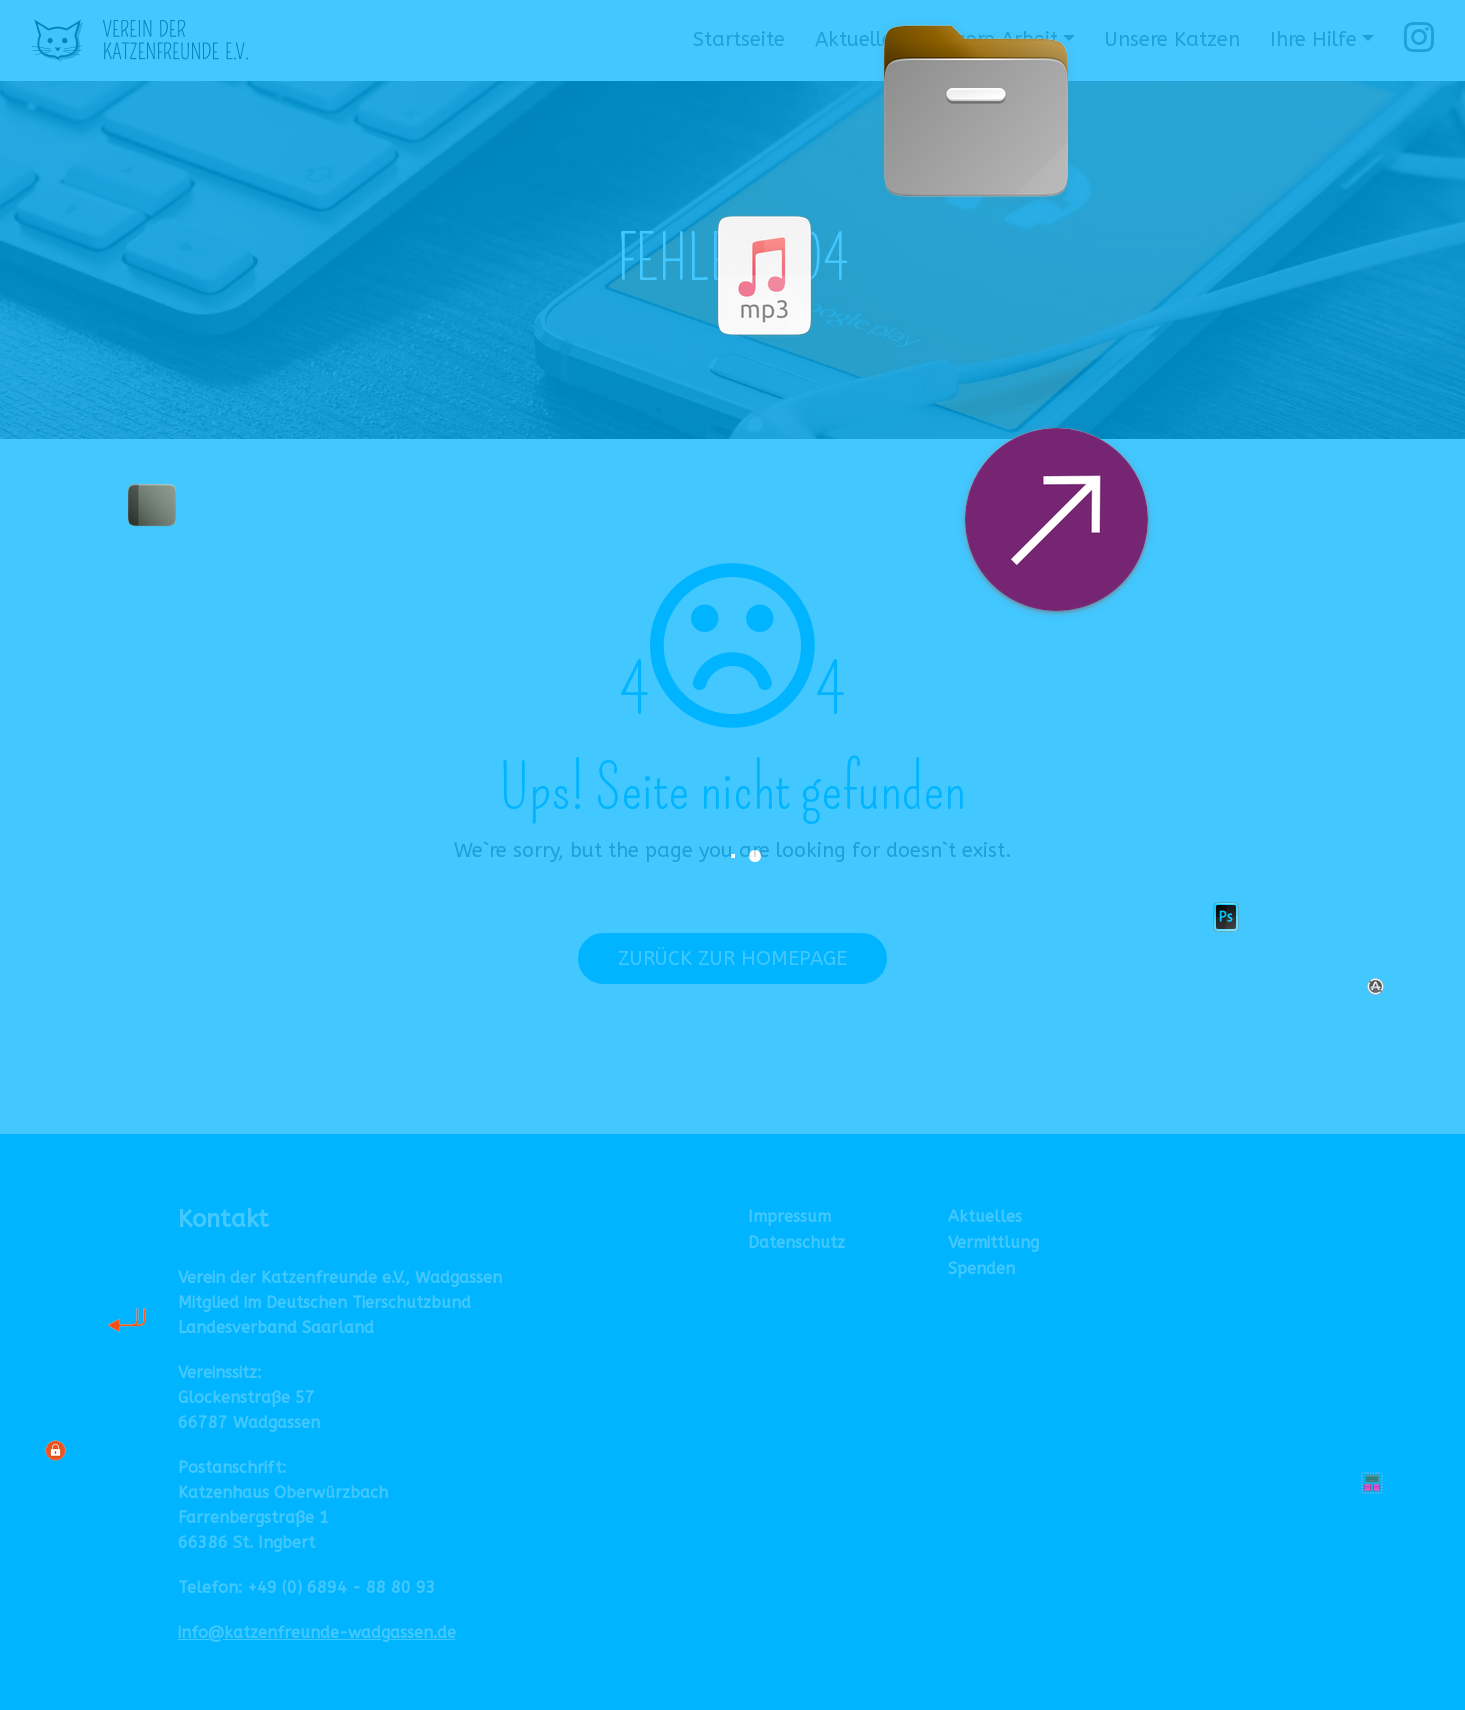  What do you see at coordinates (1056, 519) in the screenshot?
I see `indicates a symbolic link or shortcut to another file` at bounding box center [1056, 519].